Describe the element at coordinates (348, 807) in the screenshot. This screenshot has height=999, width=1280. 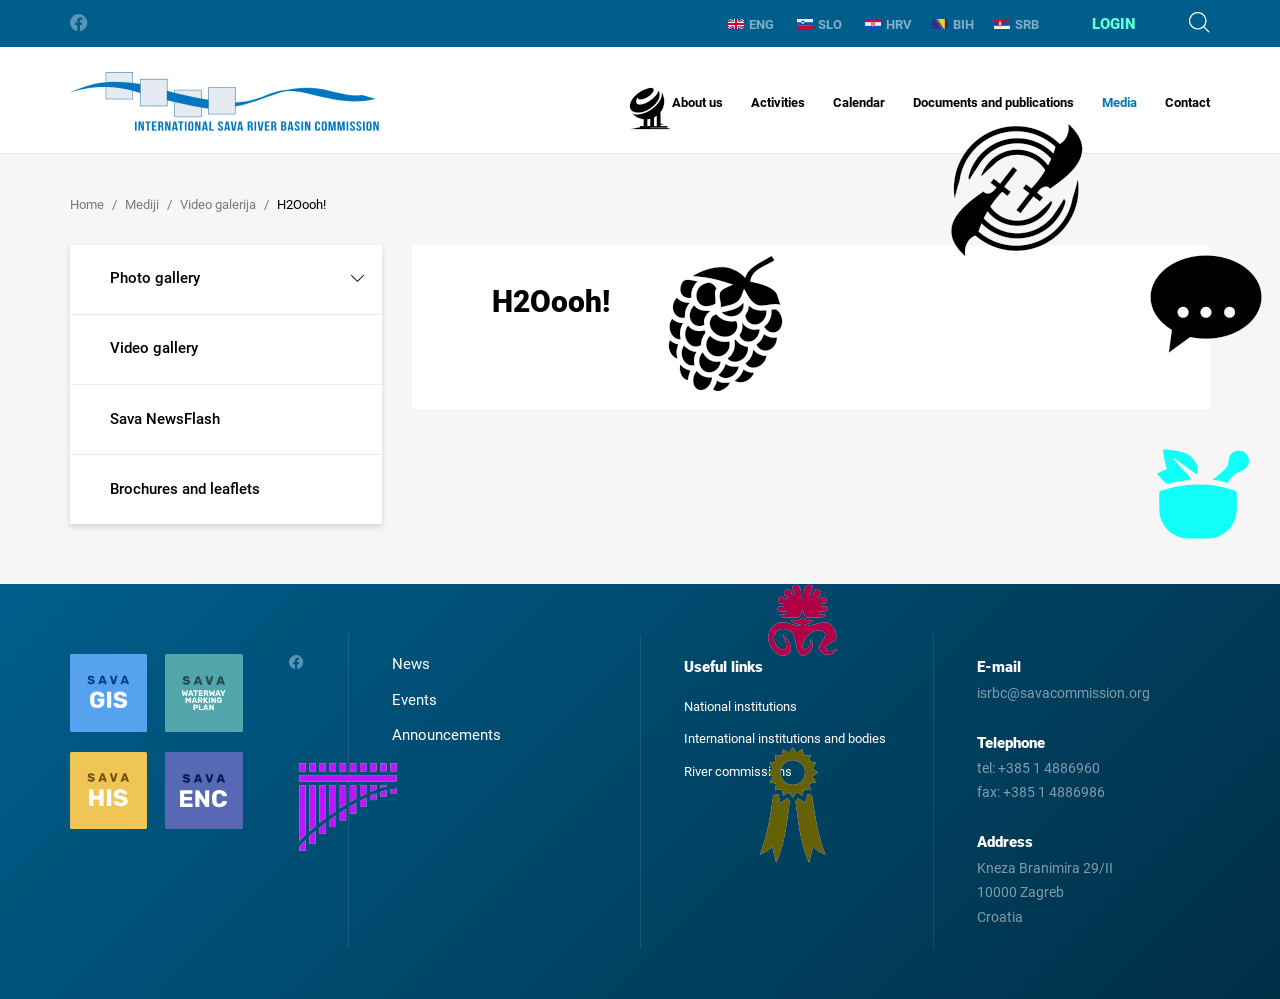
I see `access music or audio settings` at that location.